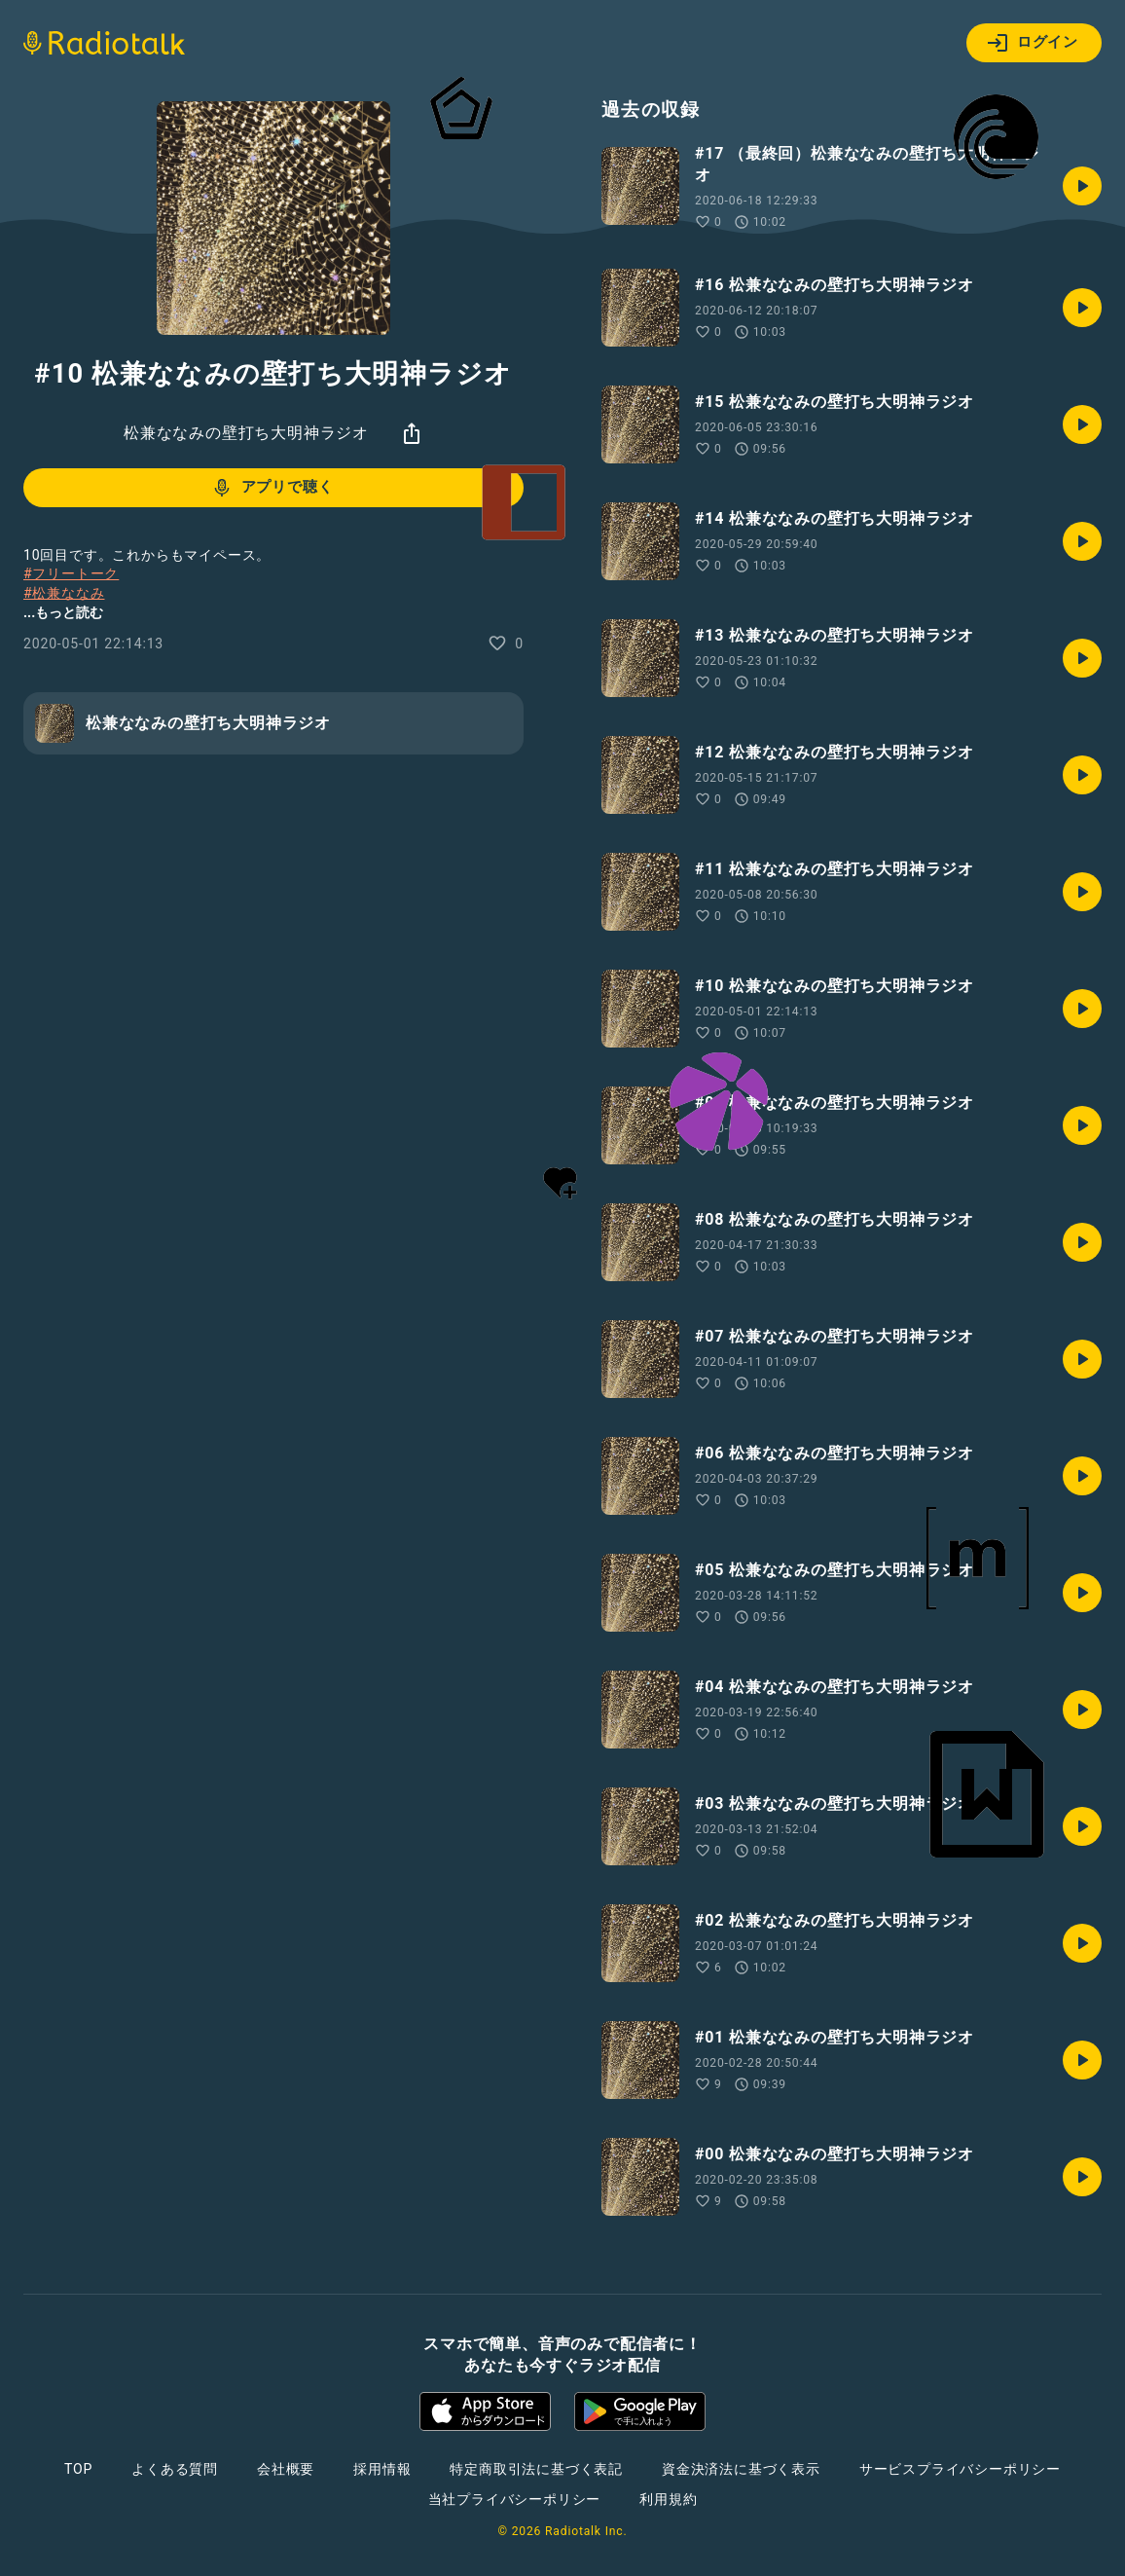  What do you see at coordinates (461, 108) in the screenshot?
I see `geode geometry dash mod loader logo` at bounding box center [461, 108].